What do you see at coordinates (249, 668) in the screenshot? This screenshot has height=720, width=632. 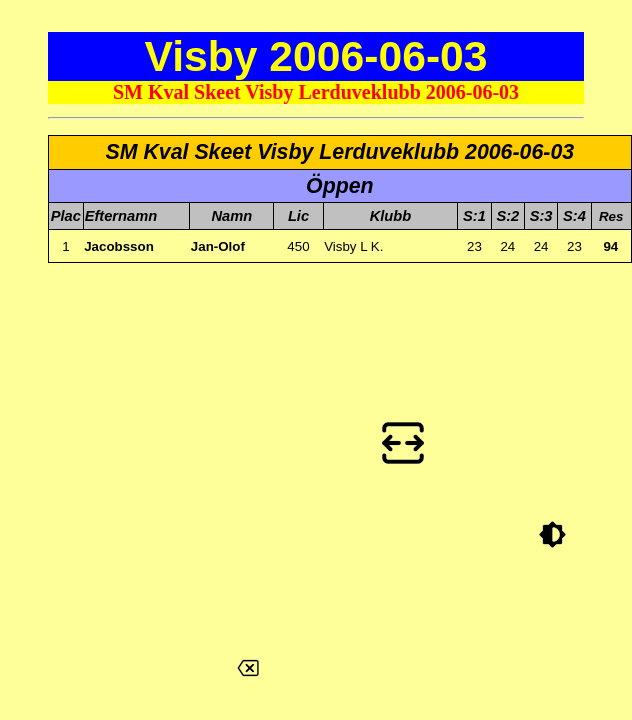 I see `delete the last character entered` at bounding box center [249, 668].